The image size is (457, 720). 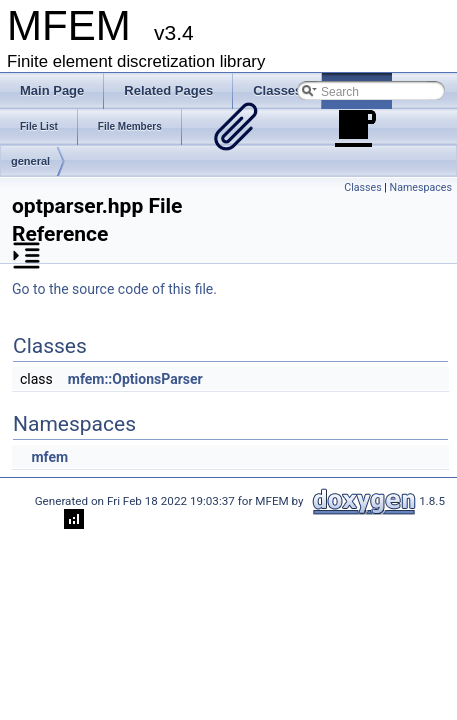 I want to click on find nearby coffee shops or cafes, so click(x=355, y=128).